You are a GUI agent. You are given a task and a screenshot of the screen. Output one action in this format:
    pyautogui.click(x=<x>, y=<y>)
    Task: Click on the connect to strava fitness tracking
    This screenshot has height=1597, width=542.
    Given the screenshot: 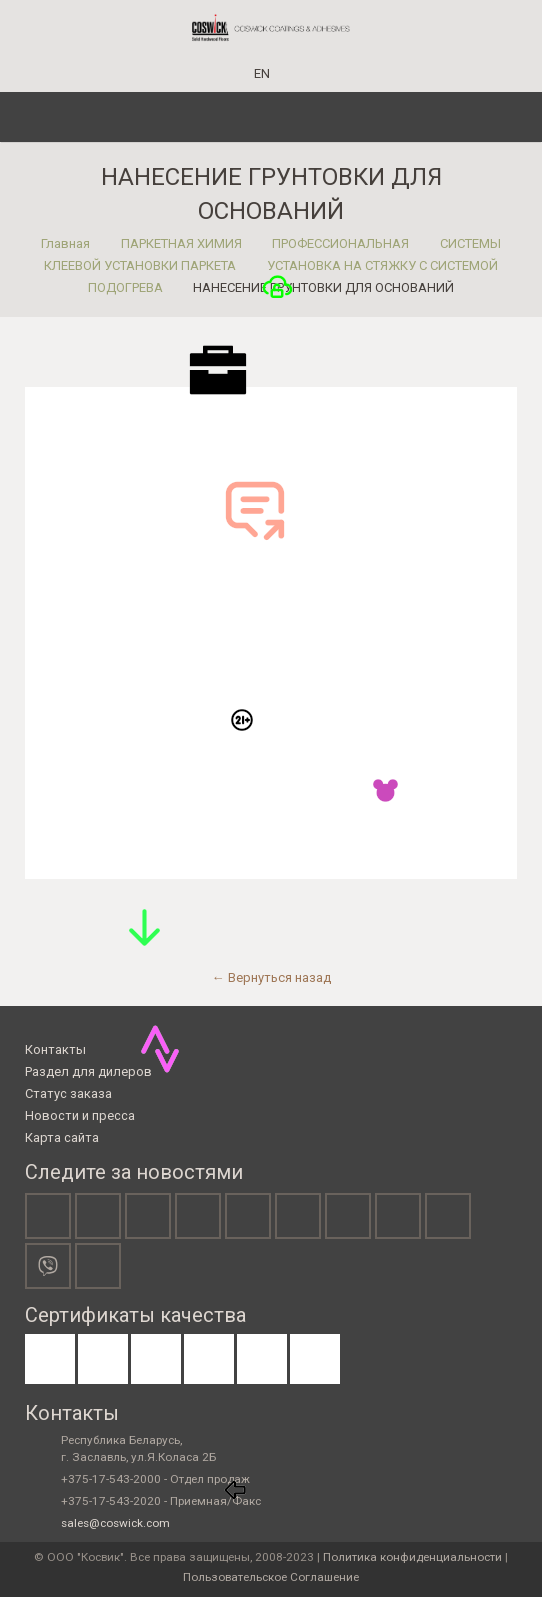 What is the action you would take?
    pyautogui.click(x=160, y=1049)
    